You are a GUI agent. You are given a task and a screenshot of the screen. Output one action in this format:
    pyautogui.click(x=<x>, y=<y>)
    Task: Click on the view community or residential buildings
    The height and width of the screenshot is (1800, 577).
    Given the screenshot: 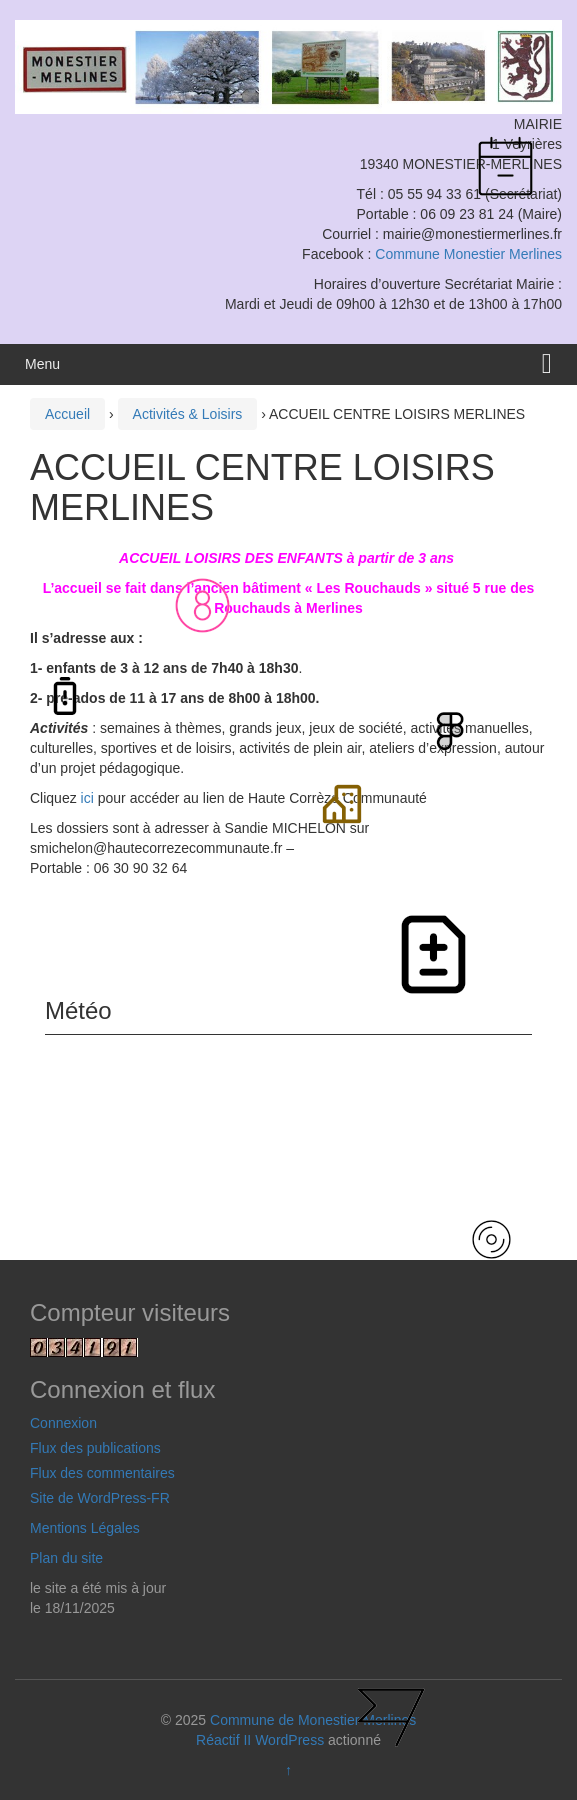 What is the action you would take?
    pyautogui.click(x=342, y=804)
    